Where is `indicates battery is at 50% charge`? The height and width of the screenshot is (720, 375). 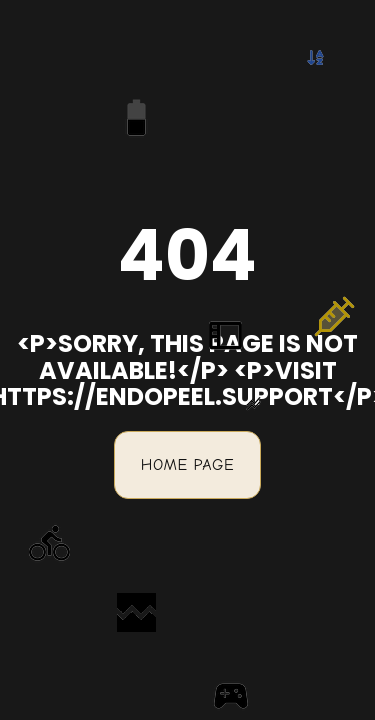 indicates battery is at 50% charge is located at coordinates (136, 117).